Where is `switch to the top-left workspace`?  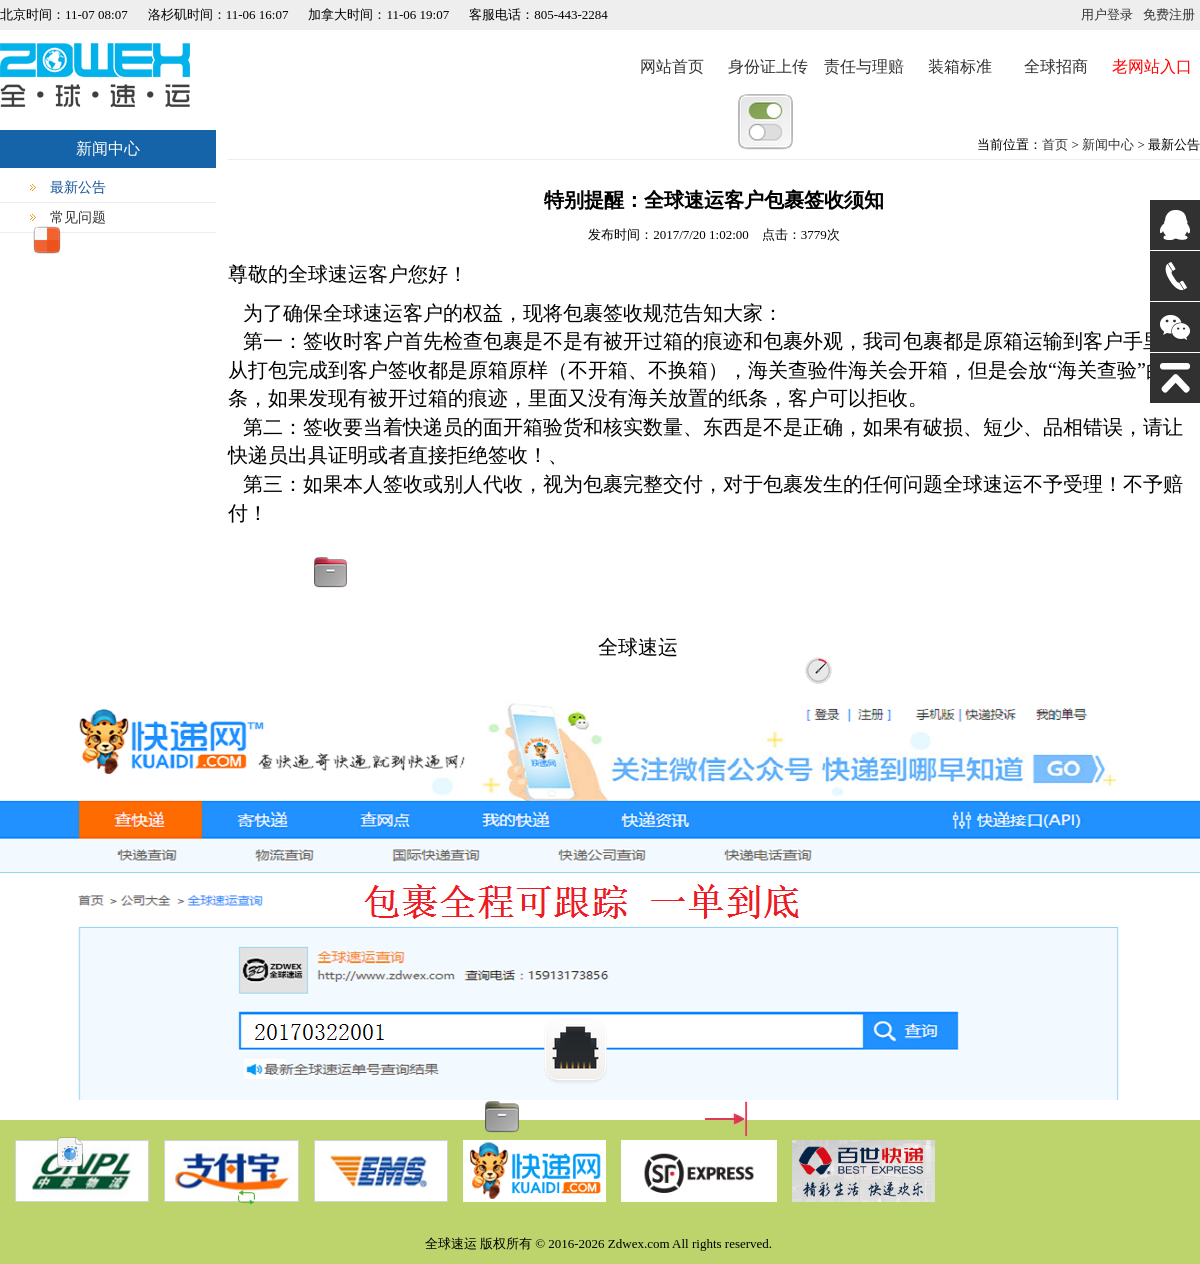 switch to the top-left workspace is located at coordinates (47, 240).